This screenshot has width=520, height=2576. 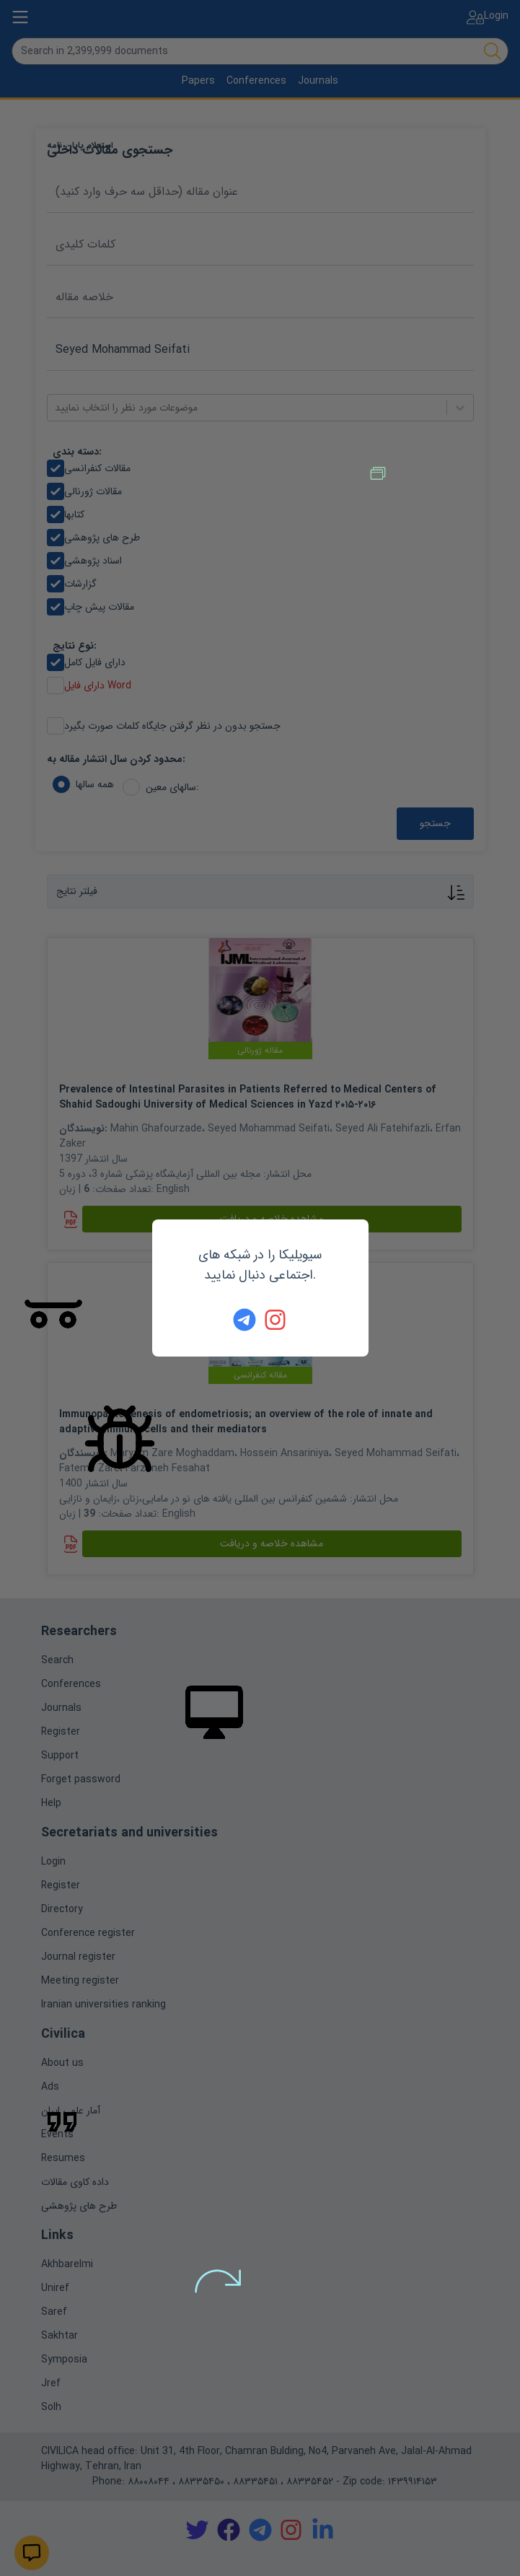 What do you see at coordinates (217, 2279) in the screenshot?
I see `redo last action` at bounding box center [217, 2279].